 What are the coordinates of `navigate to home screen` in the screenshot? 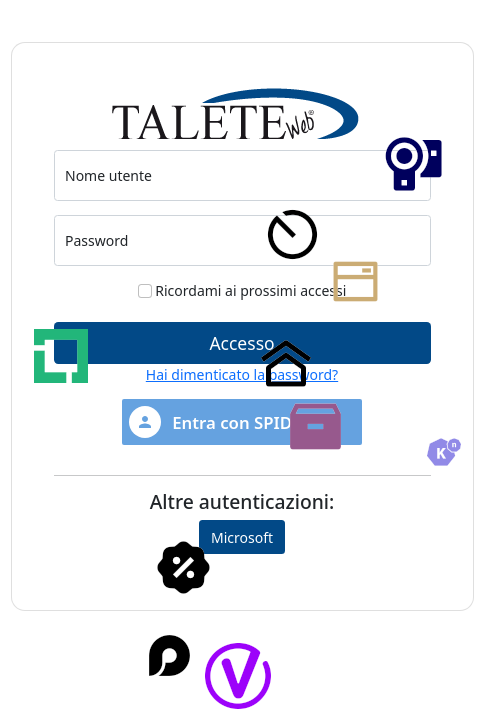 It's located at (286, 364).